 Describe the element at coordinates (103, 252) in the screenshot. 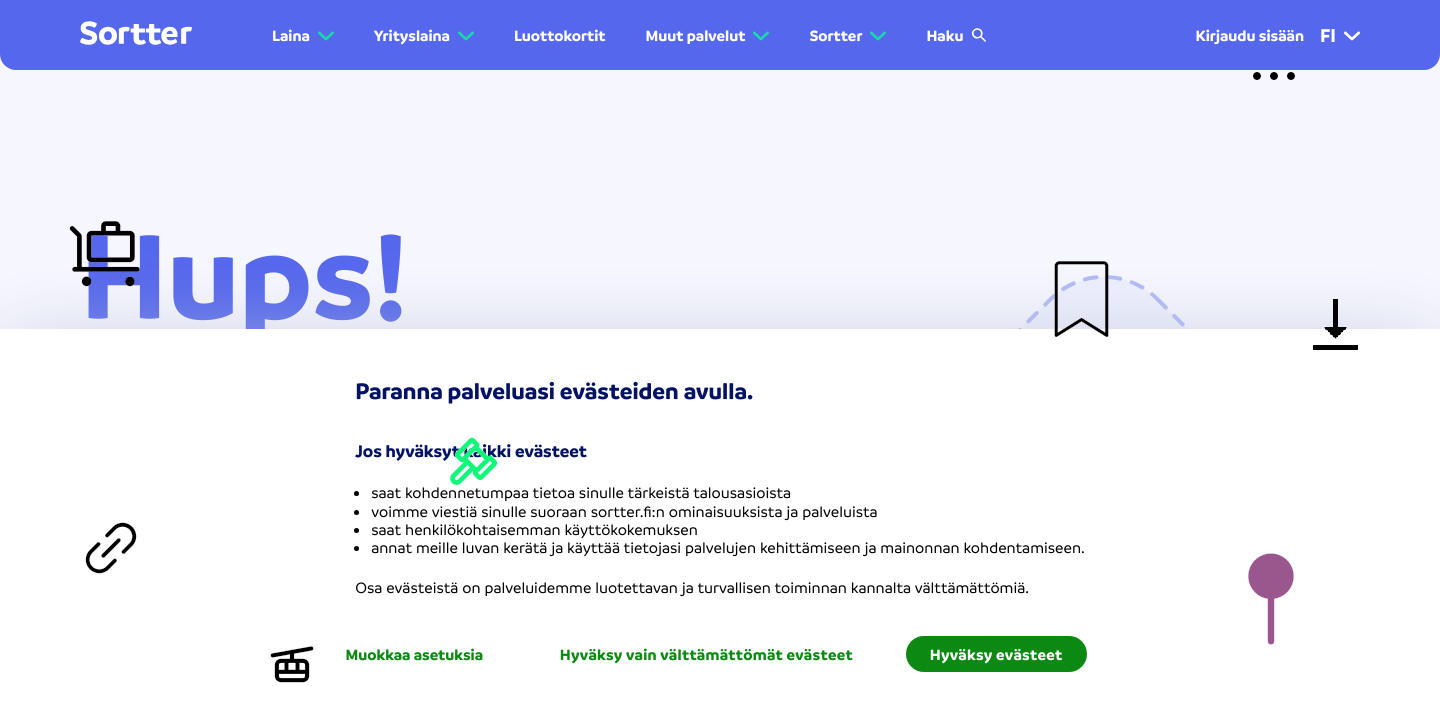

I see `access luggage or baggage services` at that location.